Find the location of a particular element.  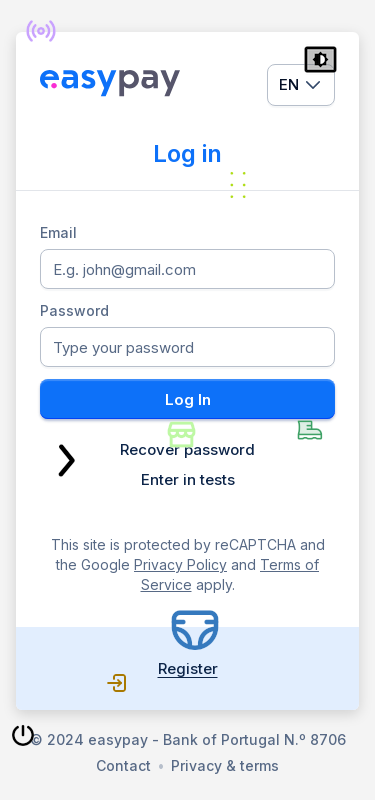

drag to reorder items in a list is located at coordinates (238, 185).